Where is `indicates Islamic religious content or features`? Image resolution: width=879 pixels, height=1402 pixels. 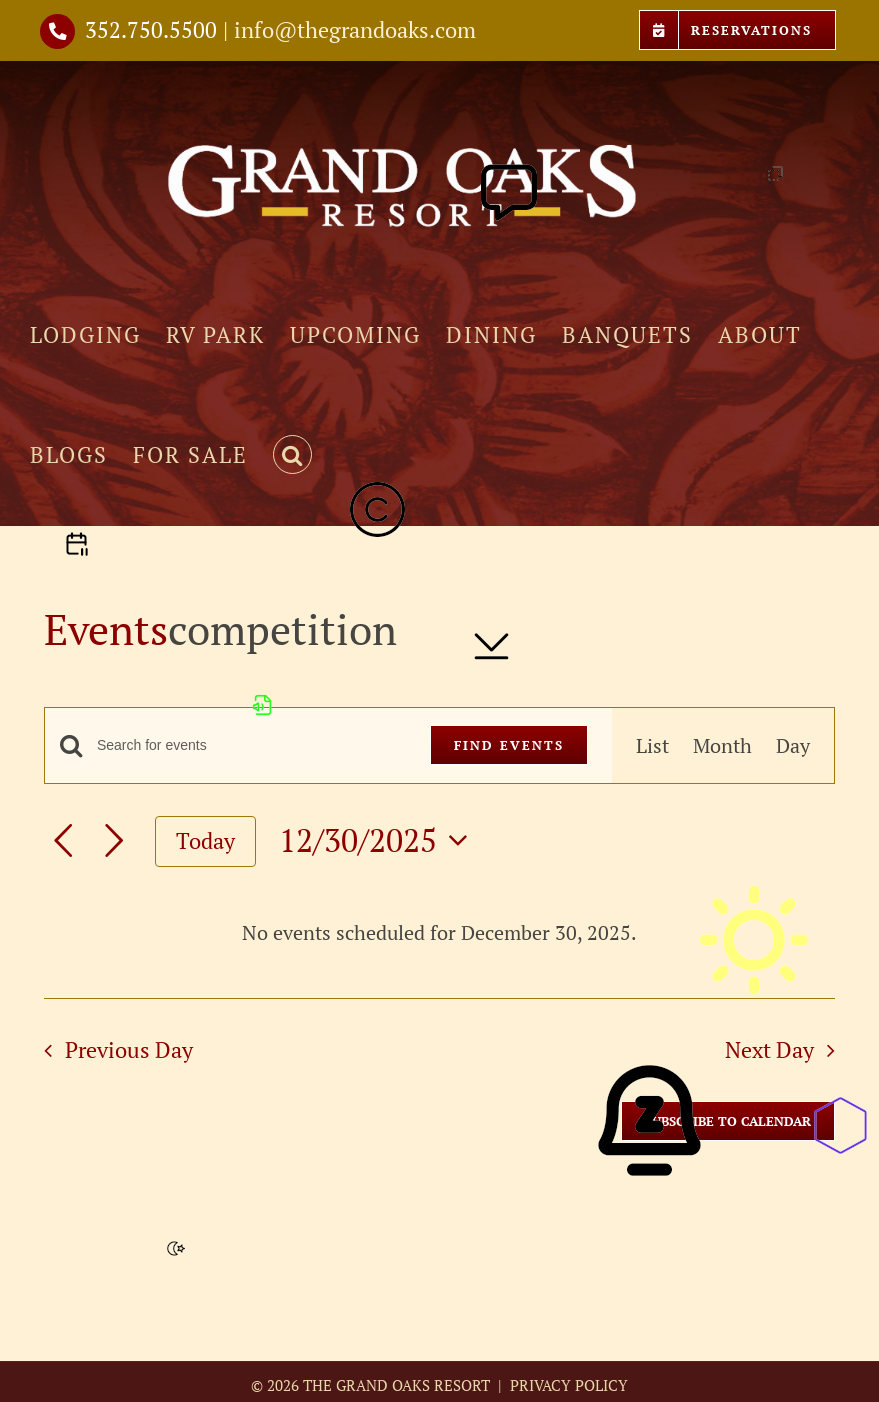
indicates Islamic religious content or features is located at coordinates (175, 1248).